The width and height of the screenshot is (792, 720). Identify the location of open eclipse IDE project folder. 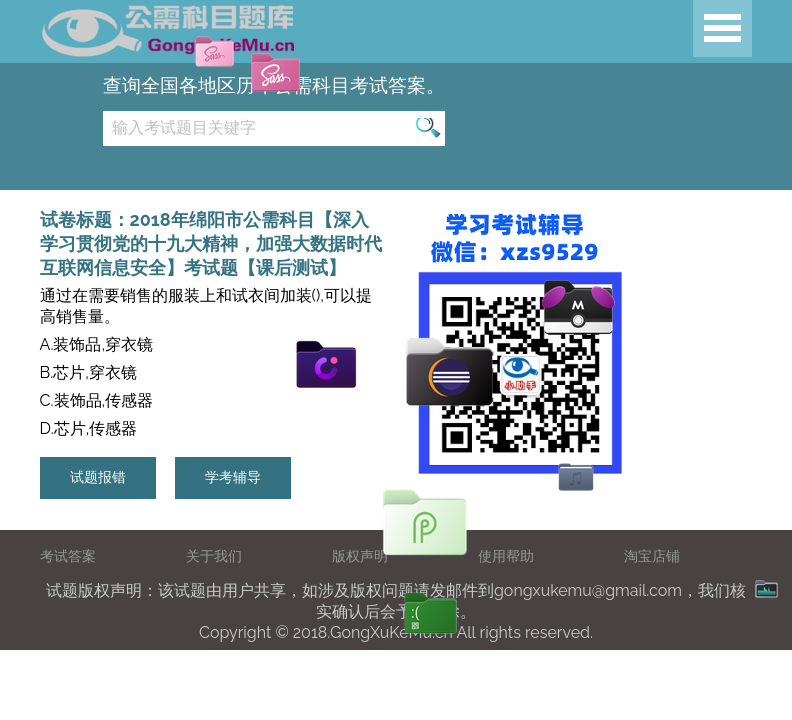
(449, 374).